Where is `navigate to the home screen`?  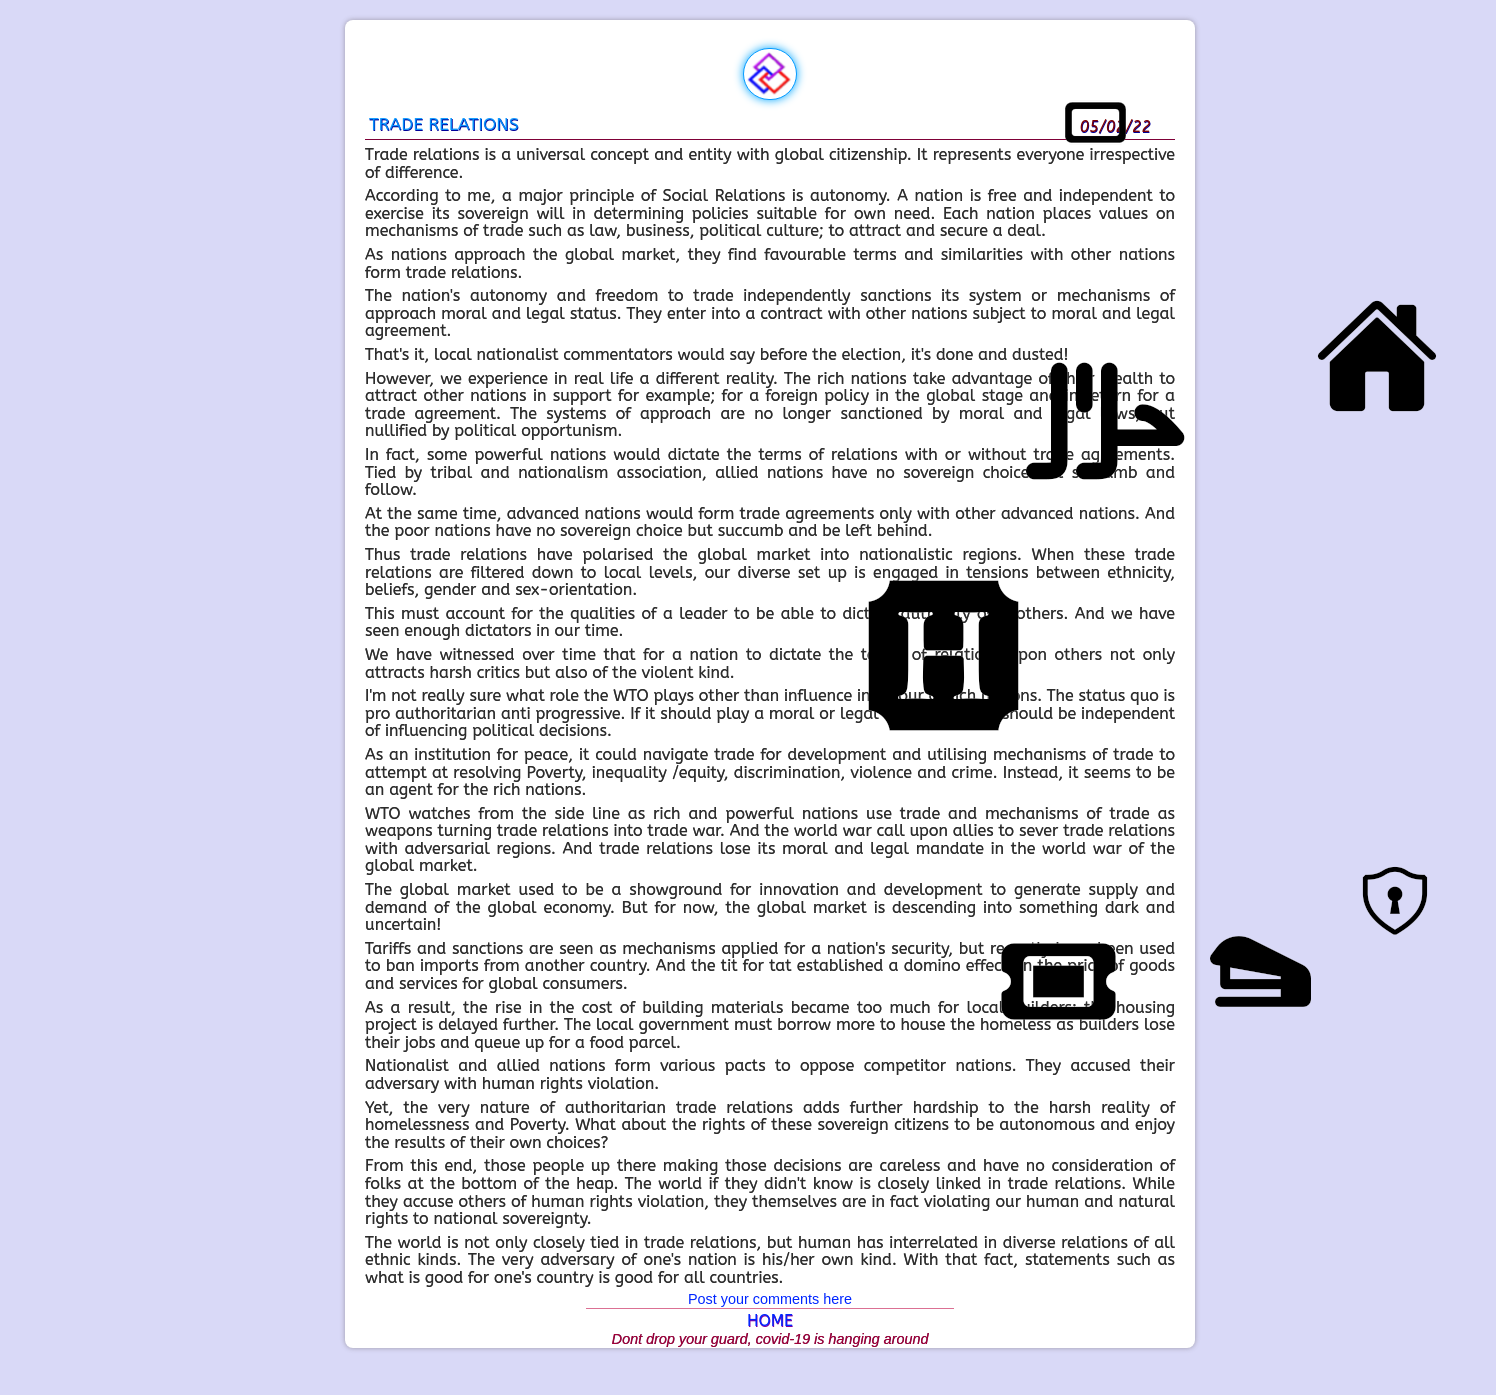
navigate to the home screen is located at coordinates (1377, 356).